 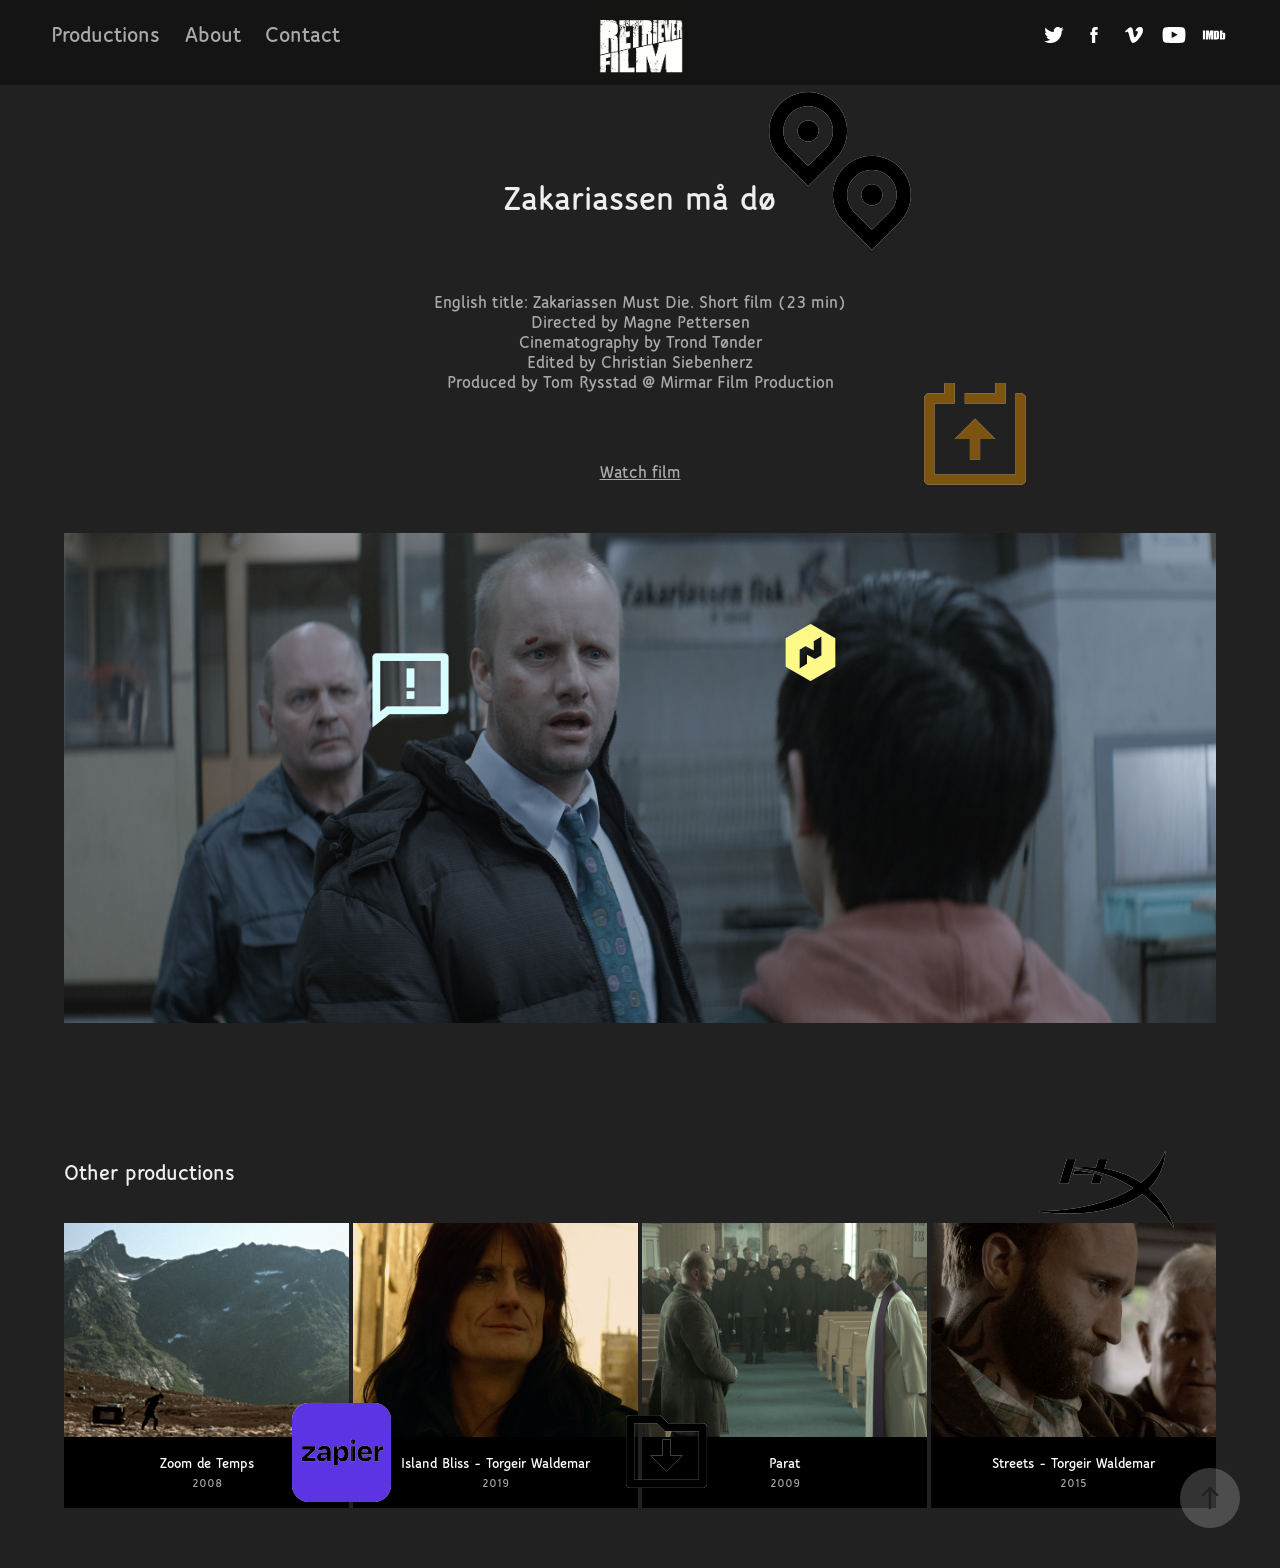 I want to click on download folder contents, so click(x=666, y=1451).